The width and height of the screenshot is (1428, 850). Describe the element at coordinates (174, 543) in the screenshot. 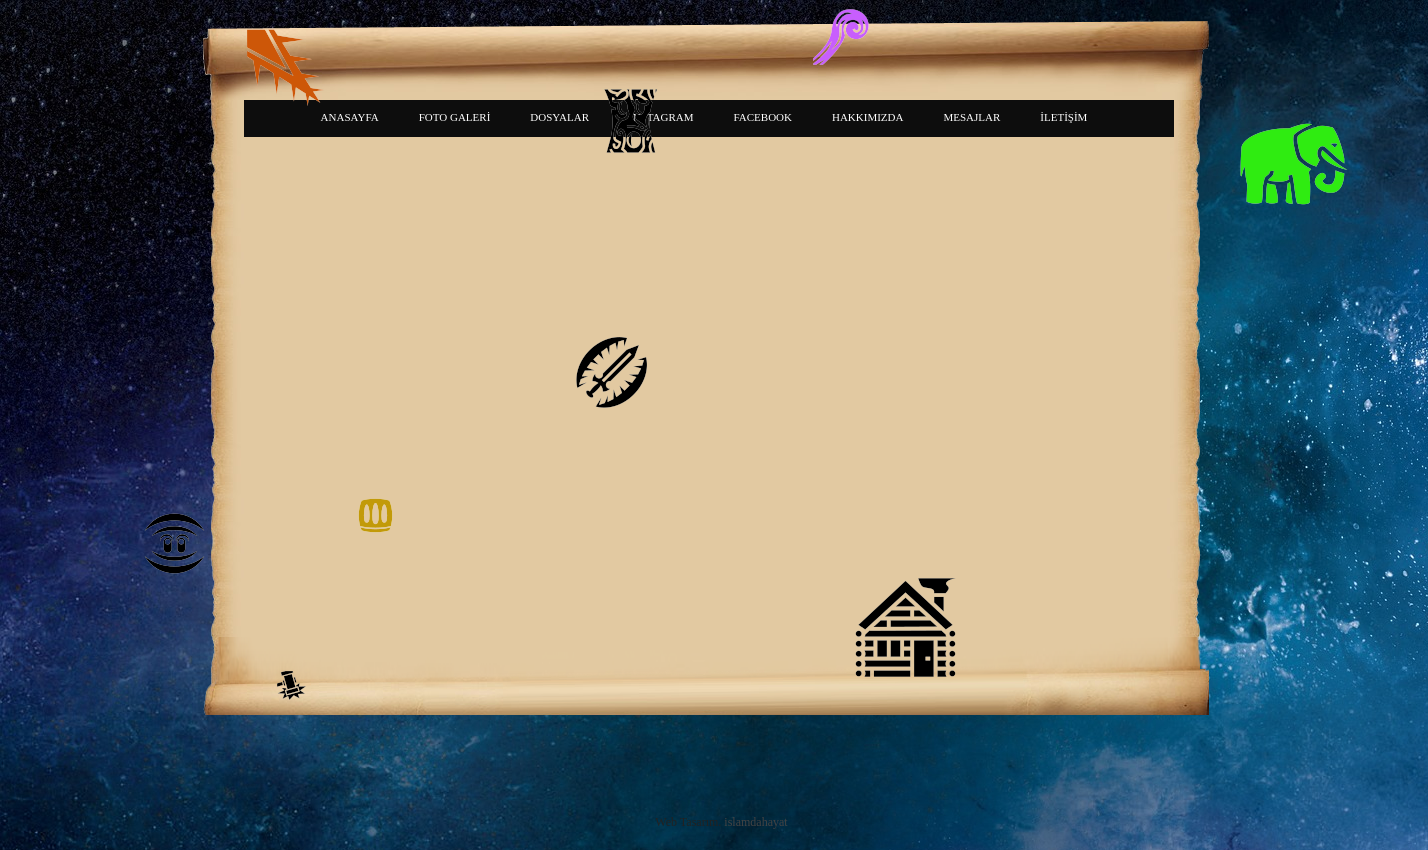

I see `a stylized character or avatar icon` at that location.